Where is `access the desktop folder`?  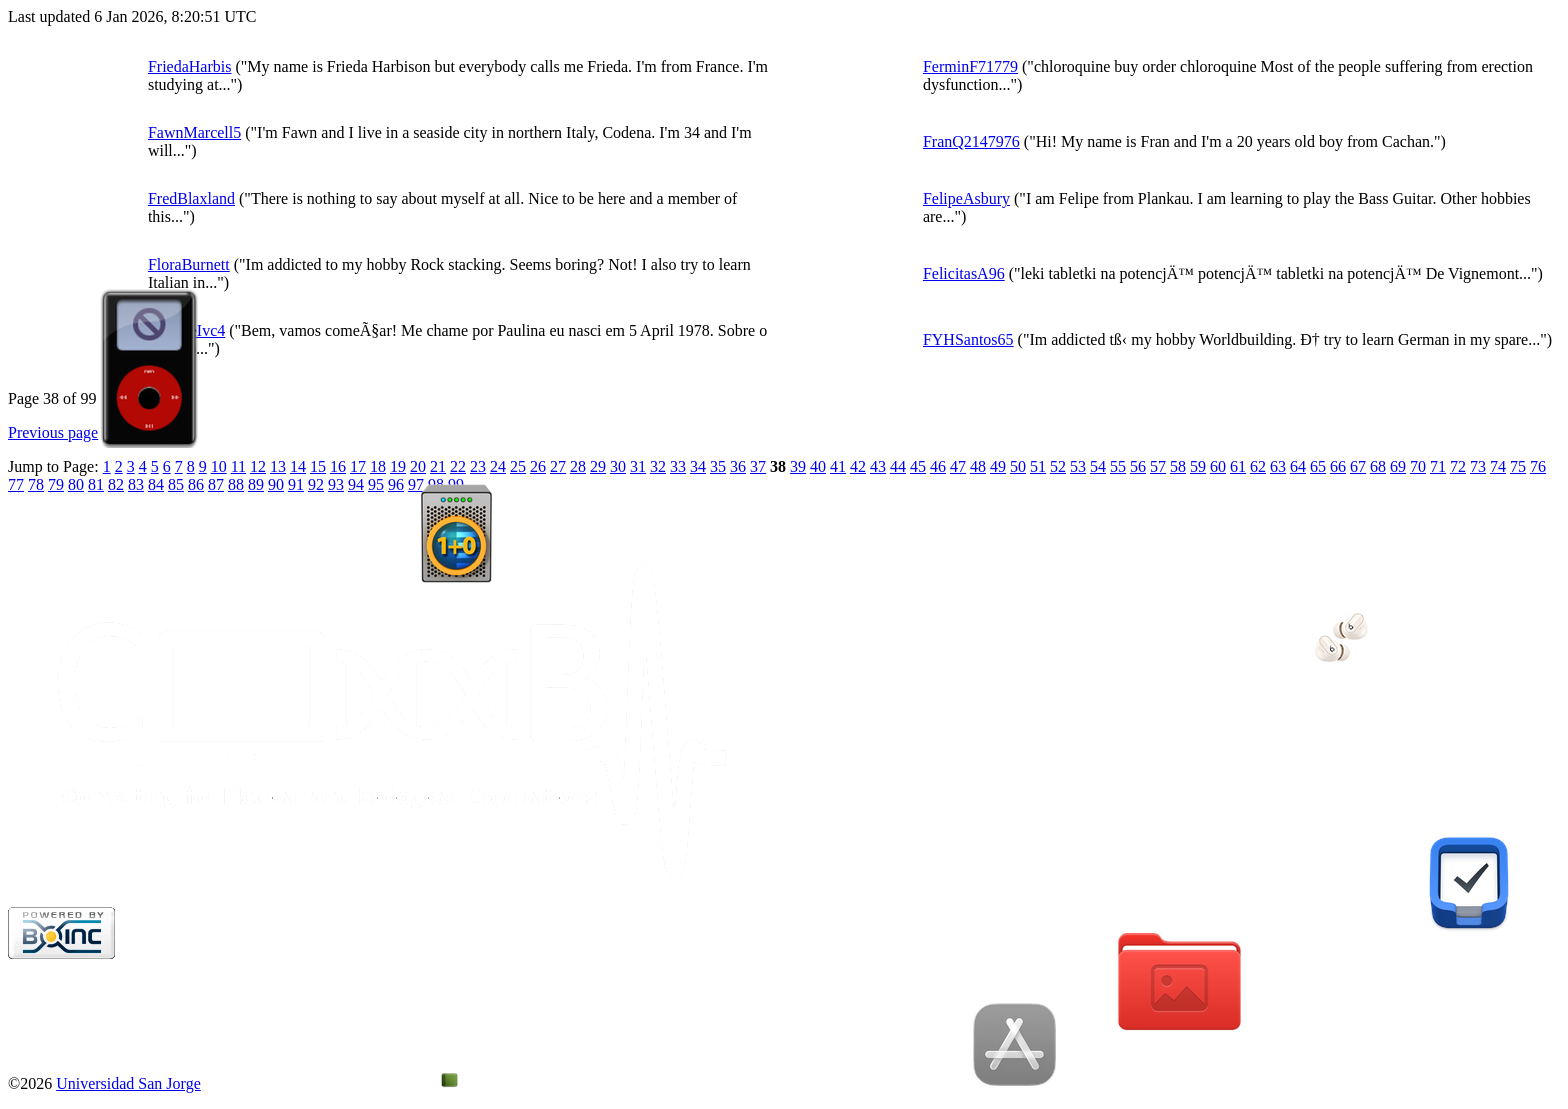
access the desktop folder is located at coordinates (449, 1079).